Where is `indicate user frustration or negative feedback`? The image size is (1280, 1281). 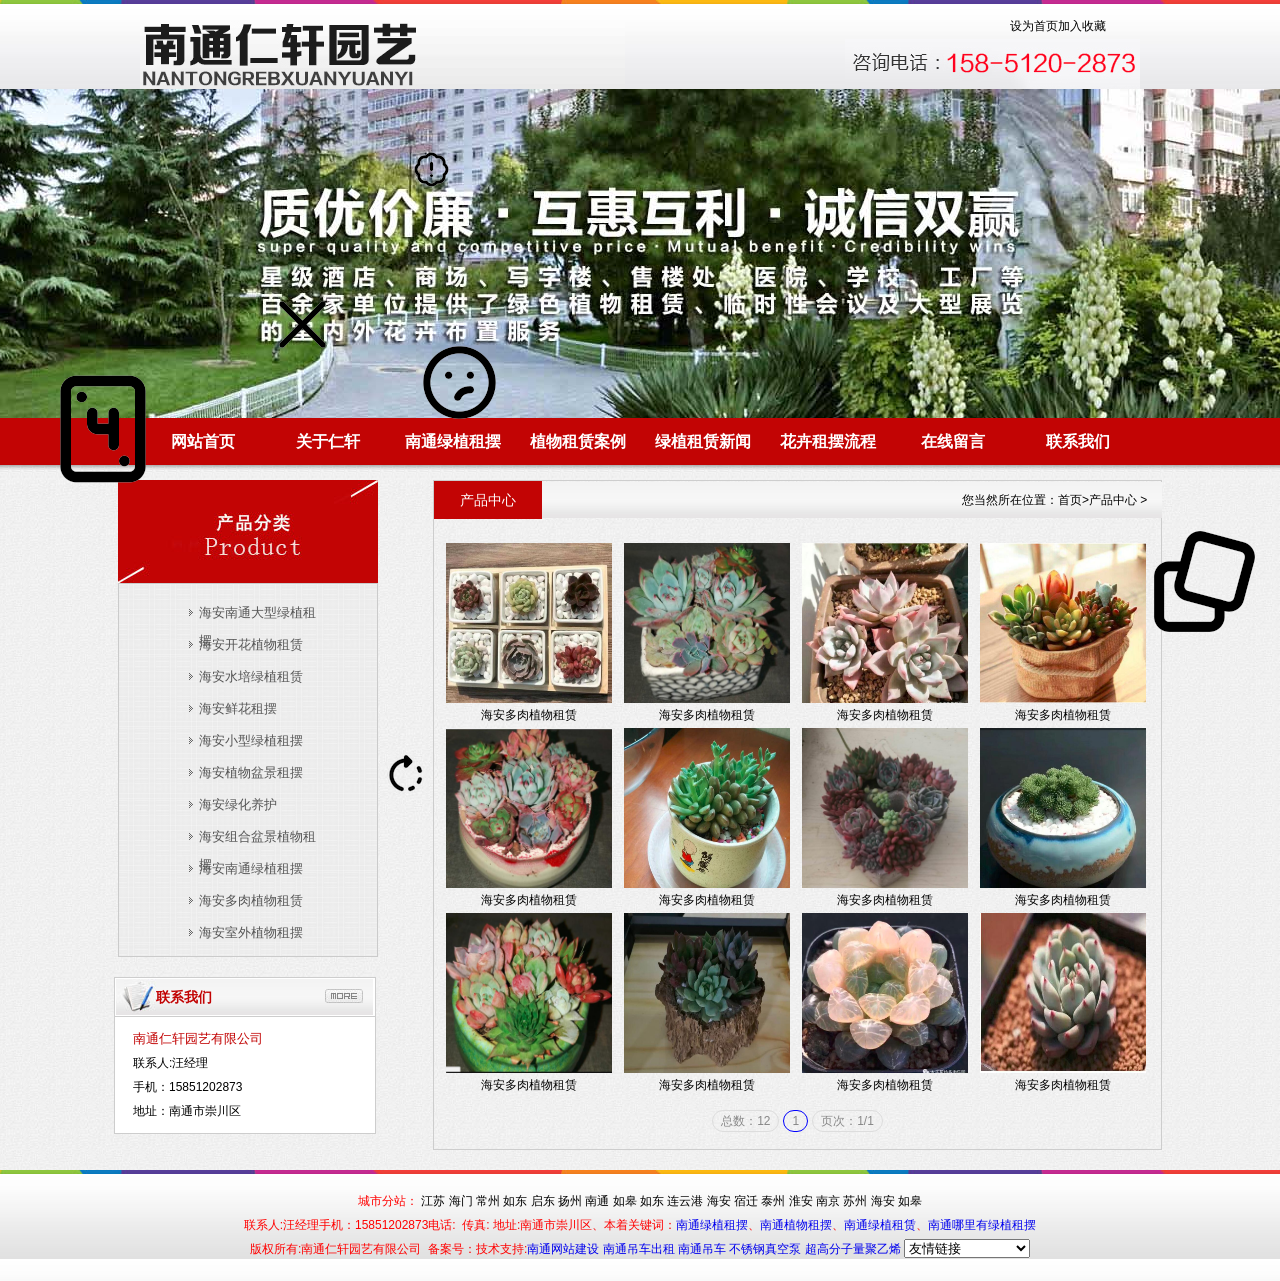 indicate user frustration or negative feedback is located at coordinates (459, 382).